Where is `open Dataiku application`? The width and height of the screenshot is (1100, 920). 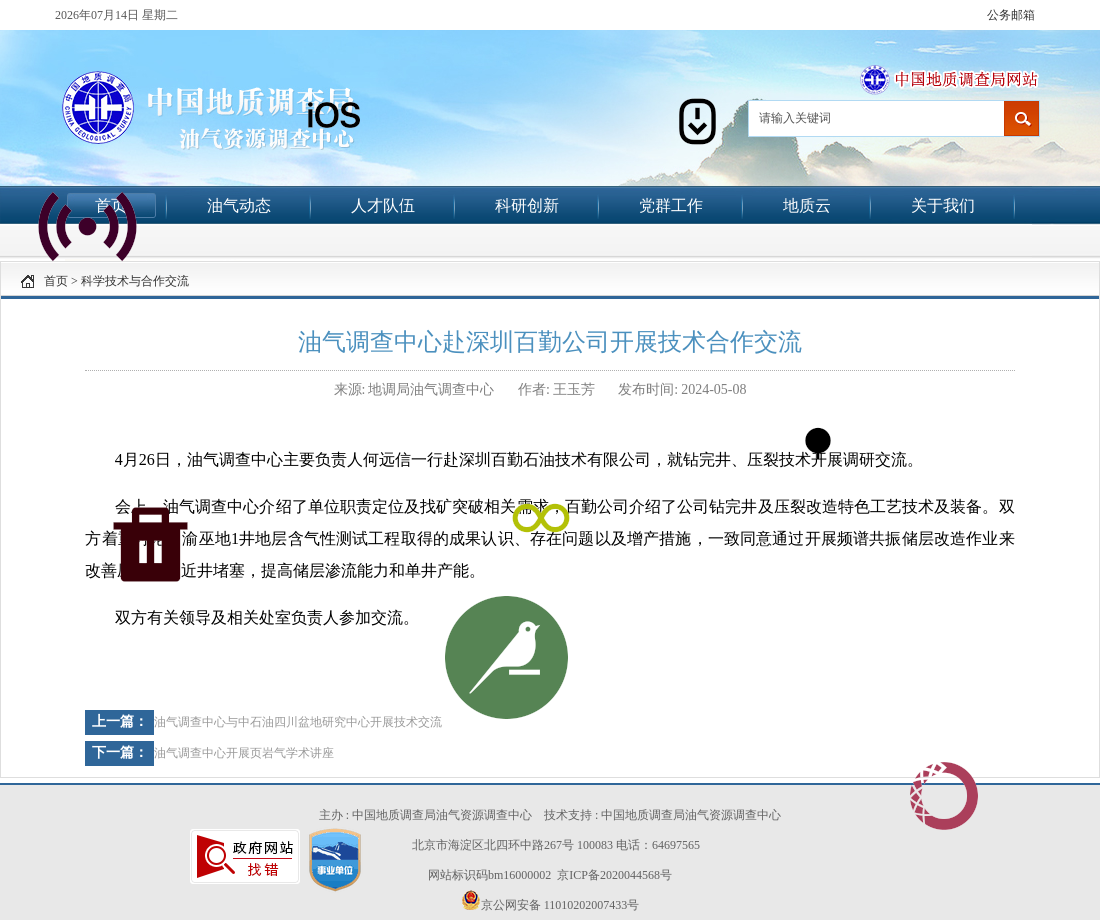 open Dataiku application is located at coordinates (506, 657).